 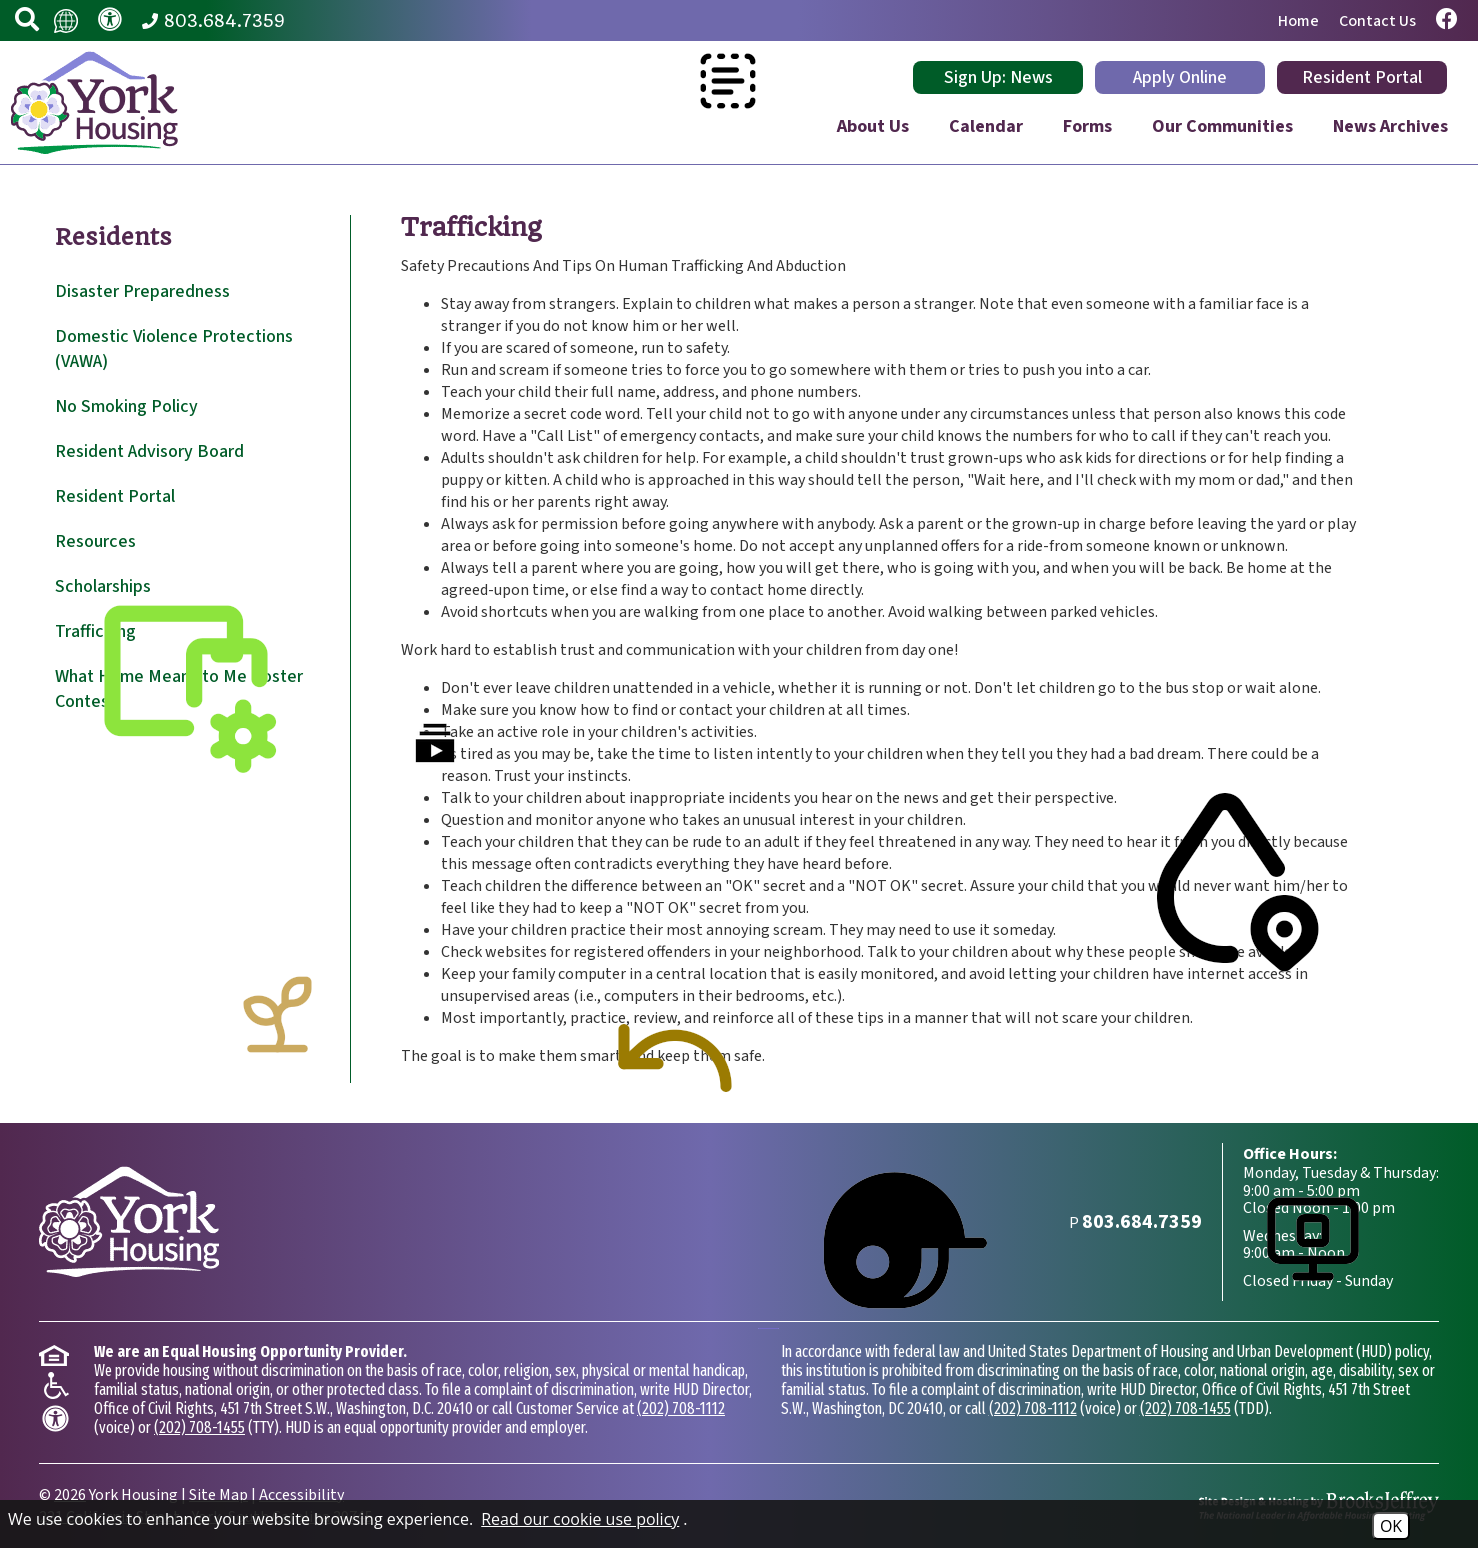 I want to click on view baseball or sports equipment, so click(x=900, y=1243).